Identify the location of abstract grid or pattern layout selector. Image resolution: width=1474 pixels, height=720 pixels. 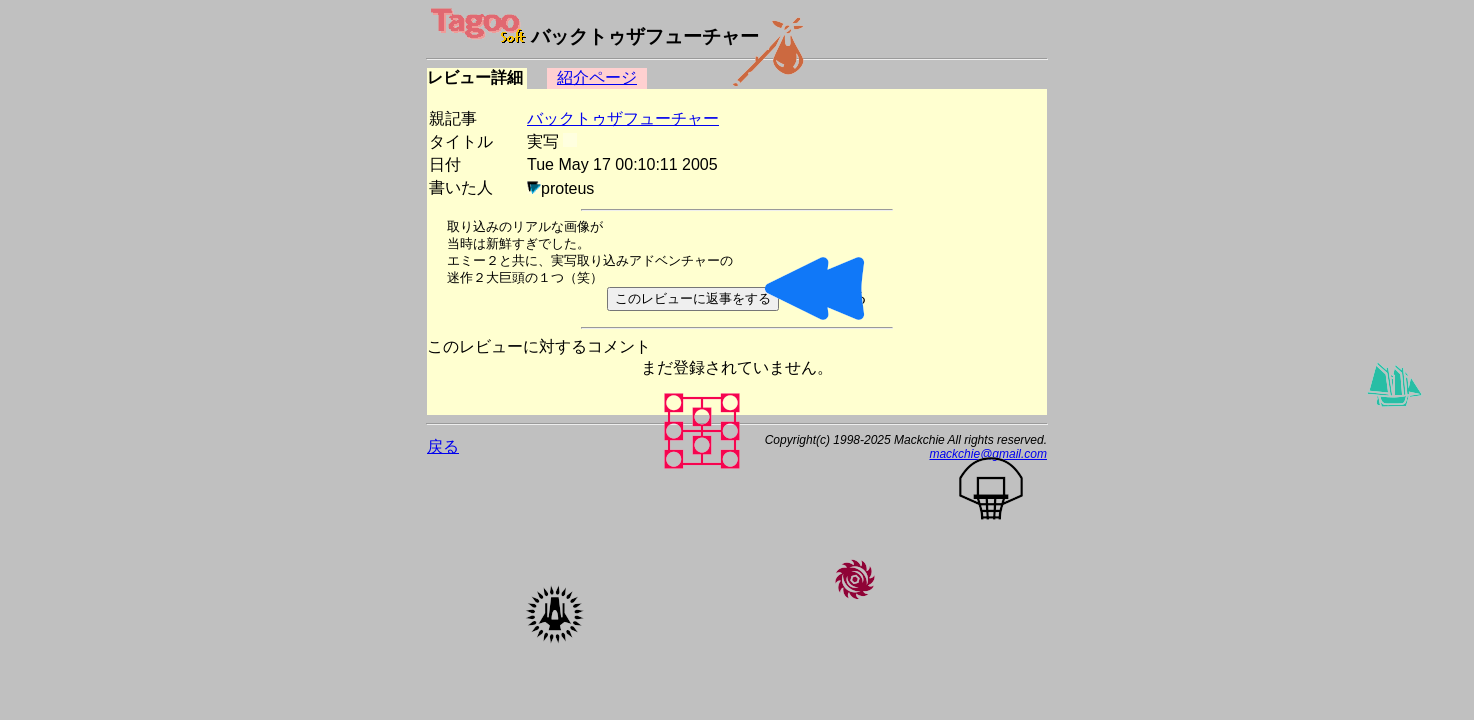
(702, 431).